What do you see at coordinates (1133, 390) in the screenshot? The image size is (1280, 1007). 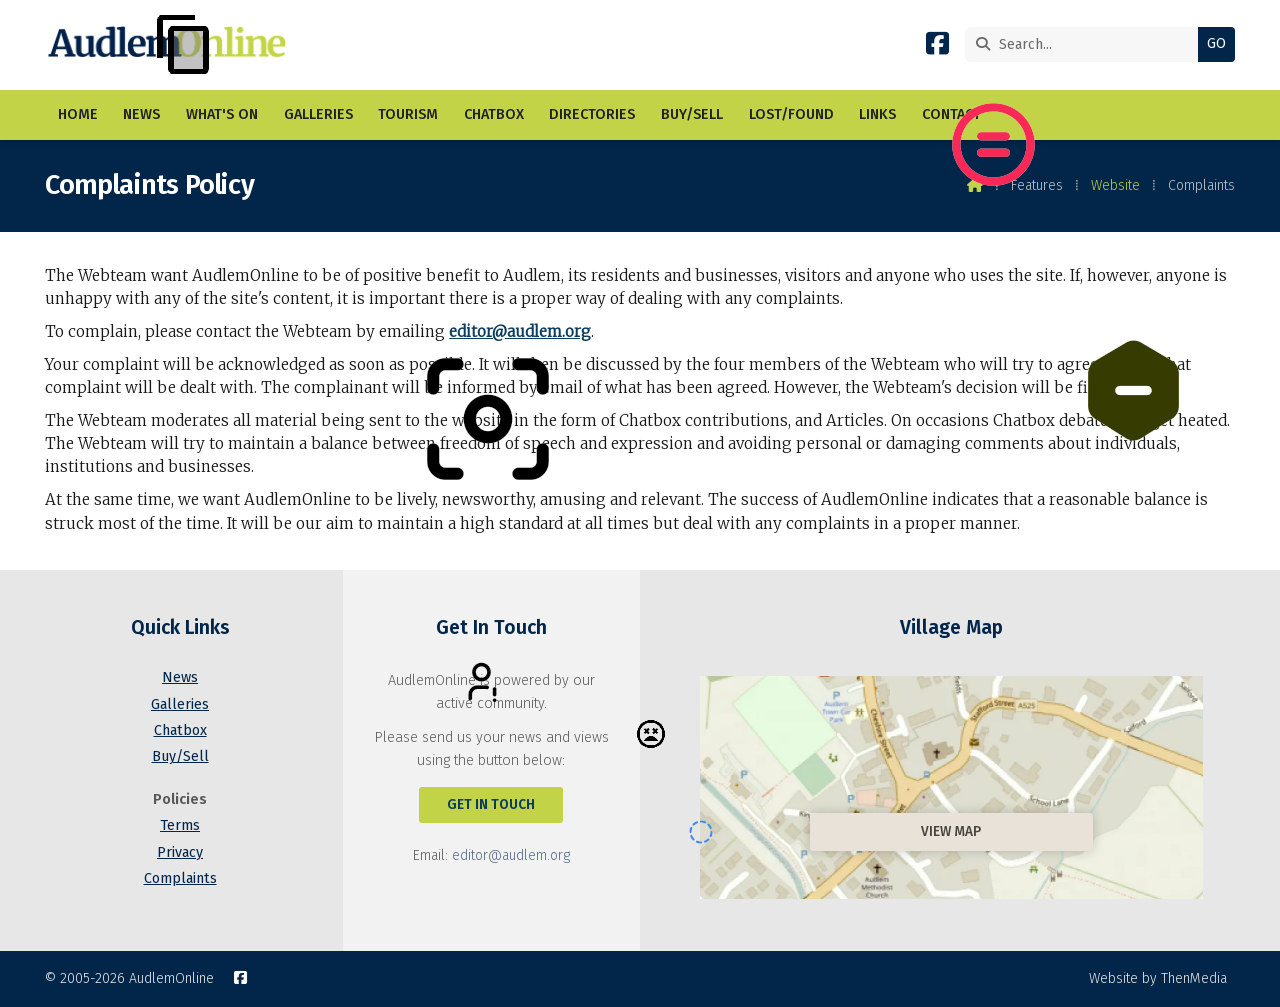 I see `remove item from collection` at bounding box center [1133, 390].